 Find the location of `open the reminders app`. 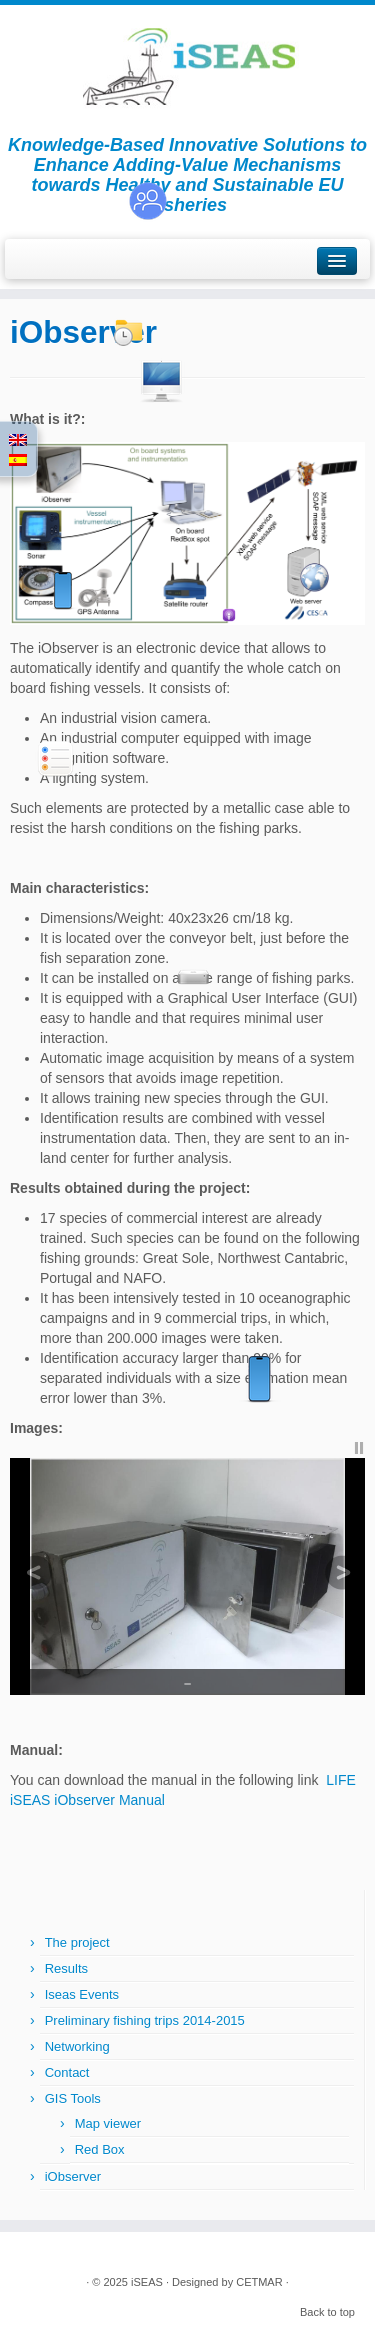

open the reminders app is located at coordinates (55, 758).